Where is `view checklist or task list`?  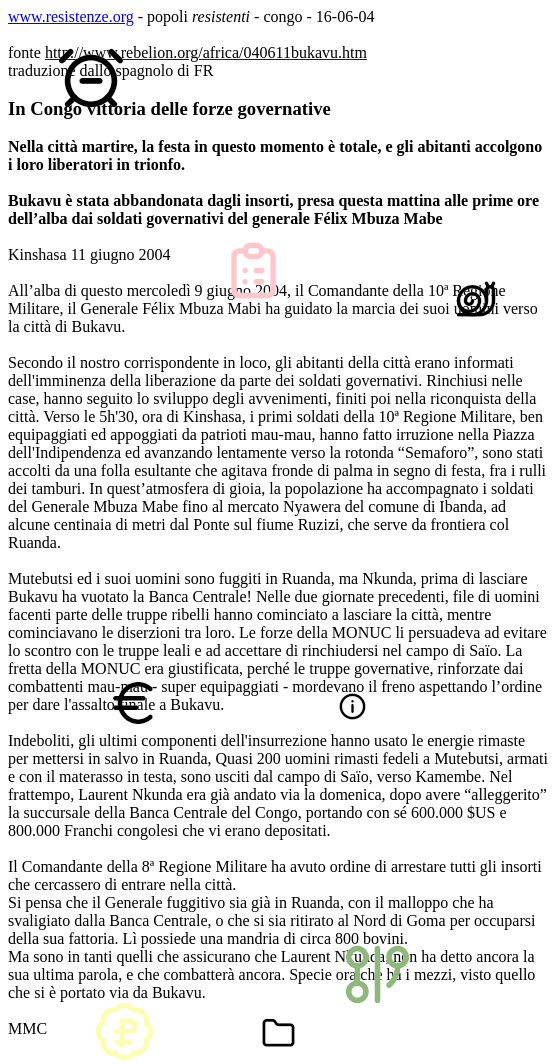 view checklist or task list is located at coordinates (253, 270).